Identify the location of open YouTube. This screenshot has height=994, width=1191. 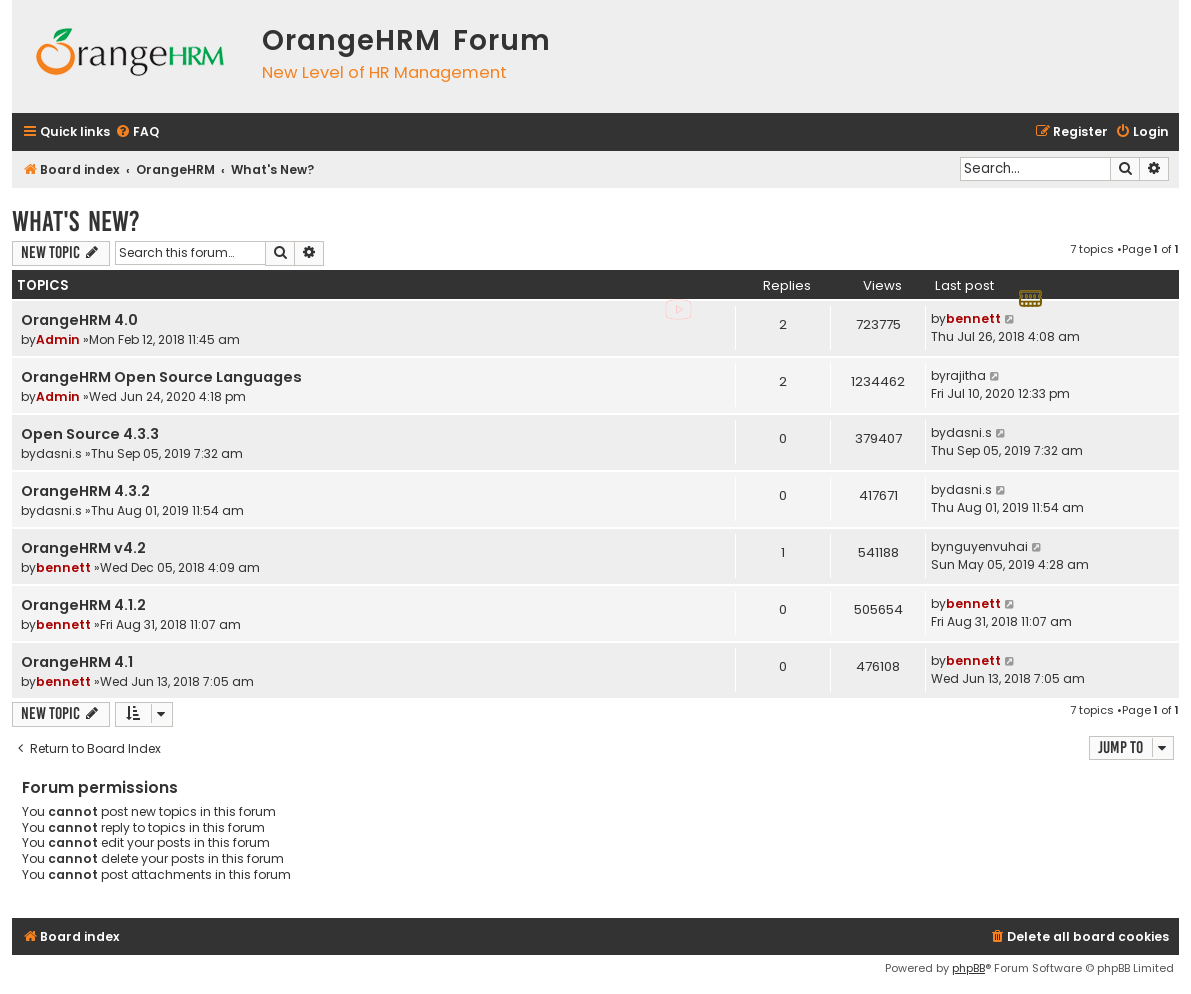
(678, 309).